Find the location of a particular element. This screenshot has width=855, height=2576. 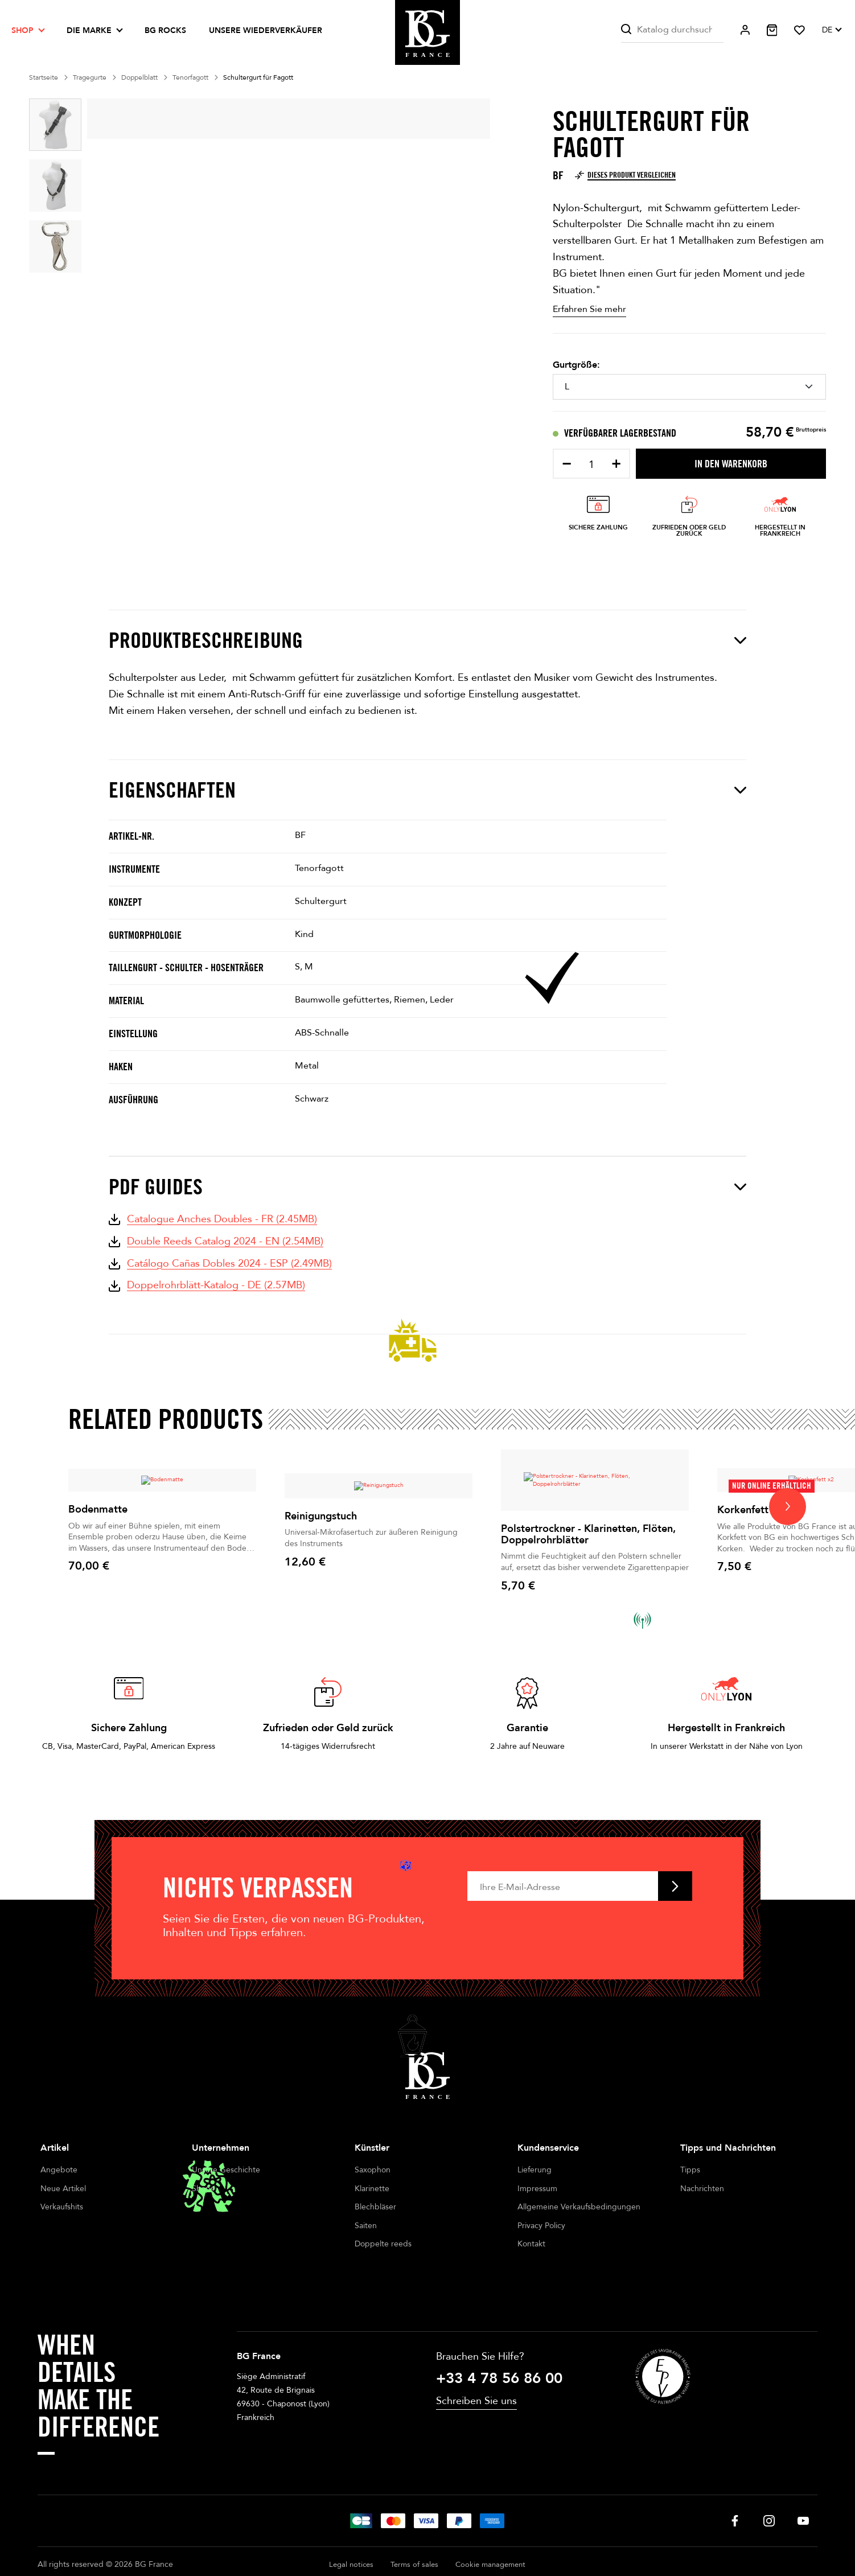

select shambling mound creature or enemy type is located at coordinates (209, 2186).